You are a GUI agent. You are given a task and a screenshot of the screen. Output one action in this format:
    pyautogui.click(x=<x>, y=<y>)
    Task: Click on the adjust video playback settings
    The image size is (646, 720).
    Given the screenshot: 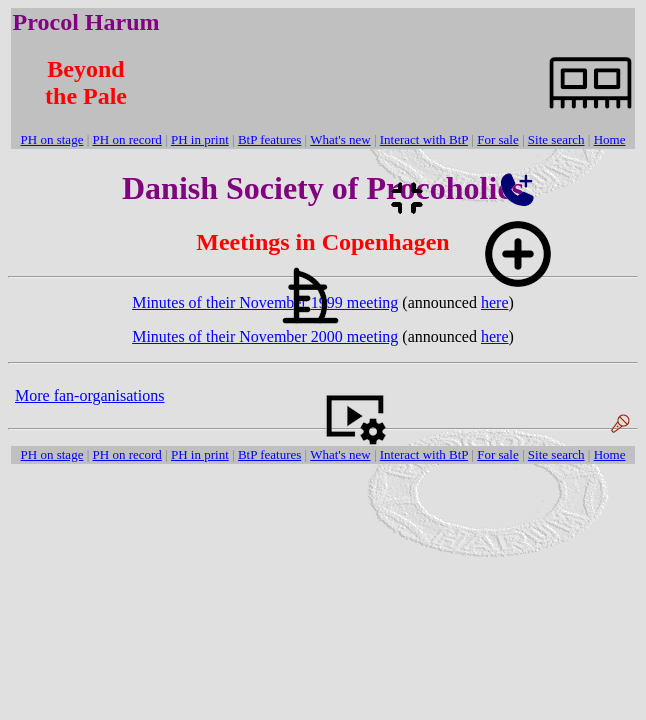 What is the action you would take?
    pyautogui.click(x=355, y=416)
    